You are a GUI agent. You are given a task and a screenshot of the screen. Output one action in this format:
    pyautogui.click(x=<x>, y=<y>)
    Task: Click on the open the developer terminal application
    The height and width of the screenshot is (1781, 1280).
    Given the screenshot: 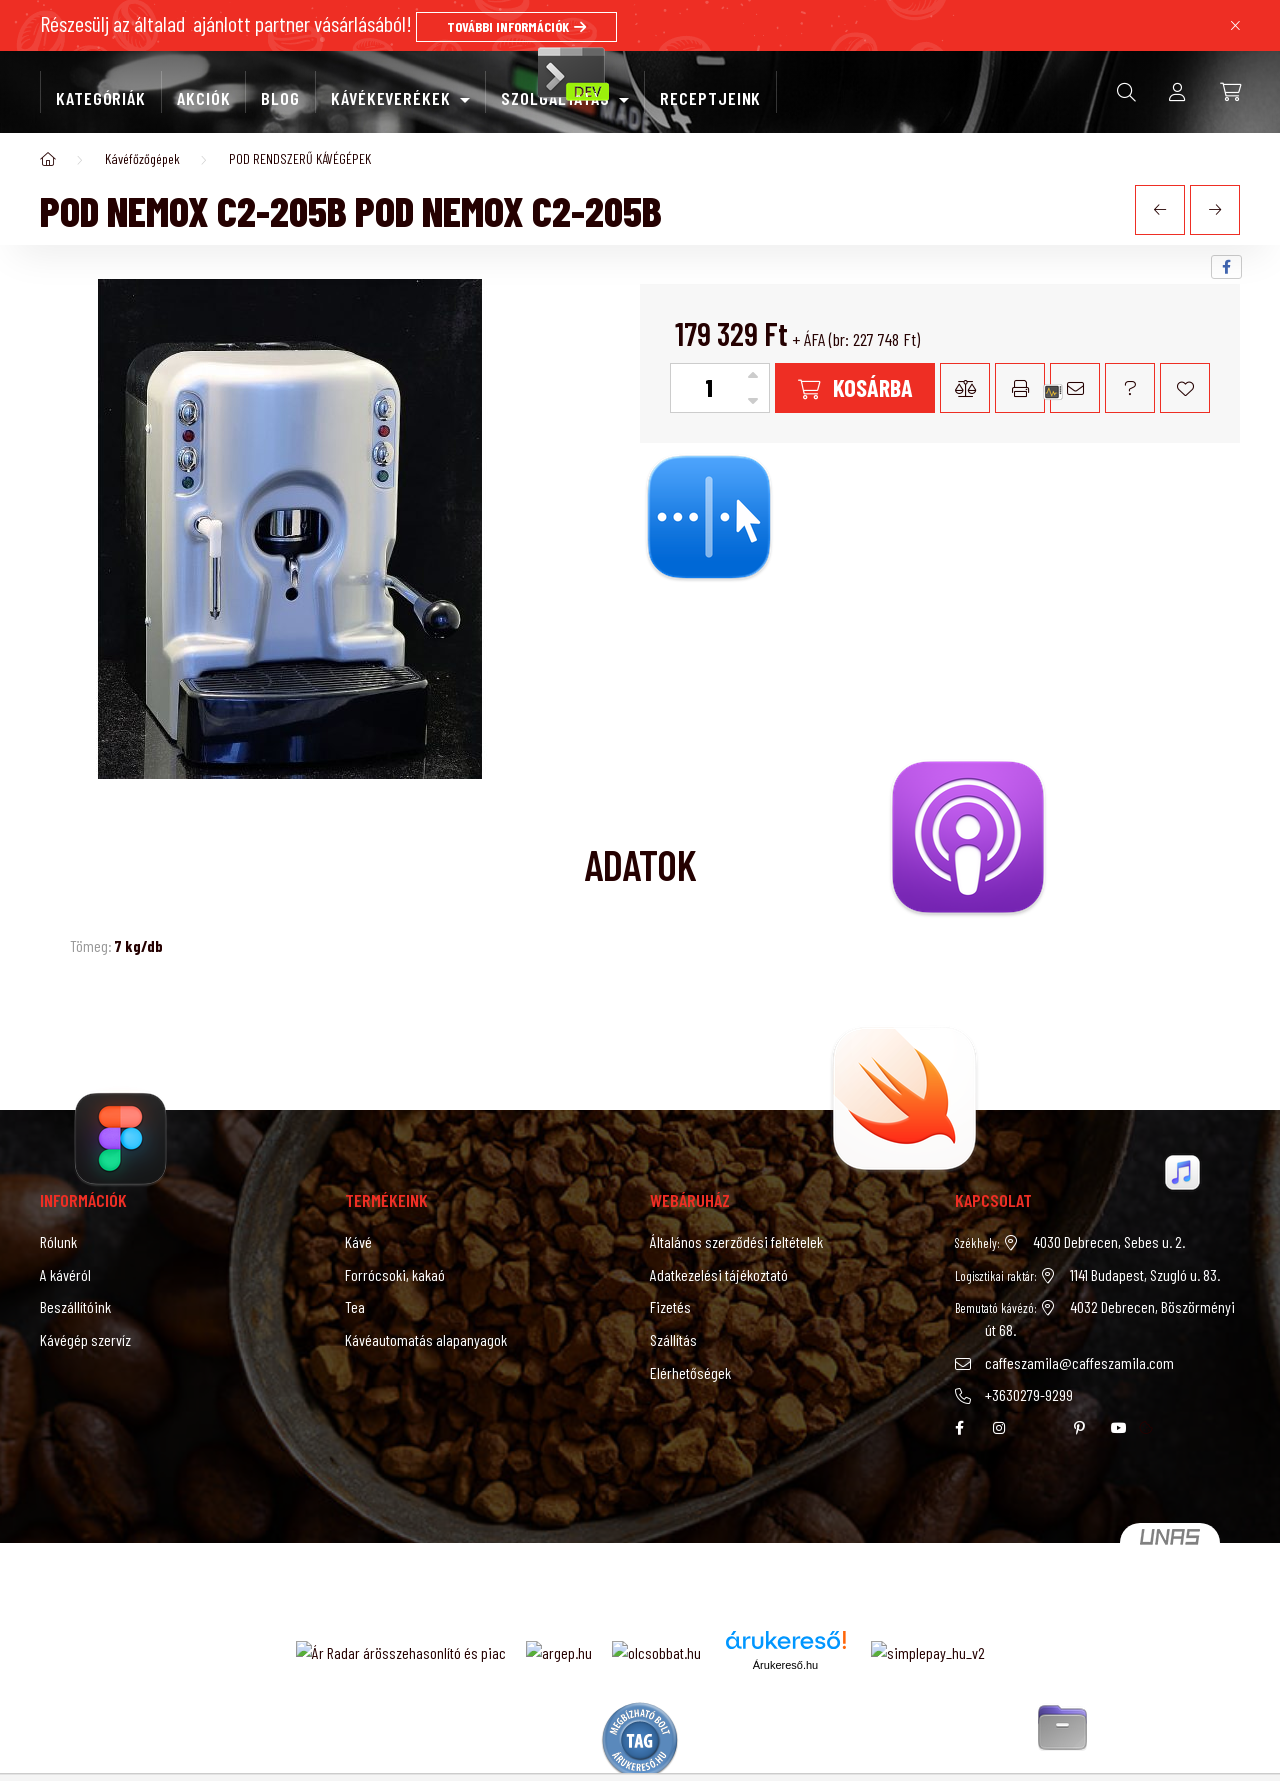 What is the action you would take?
    pyautogui.click(x=573, y=72)
    